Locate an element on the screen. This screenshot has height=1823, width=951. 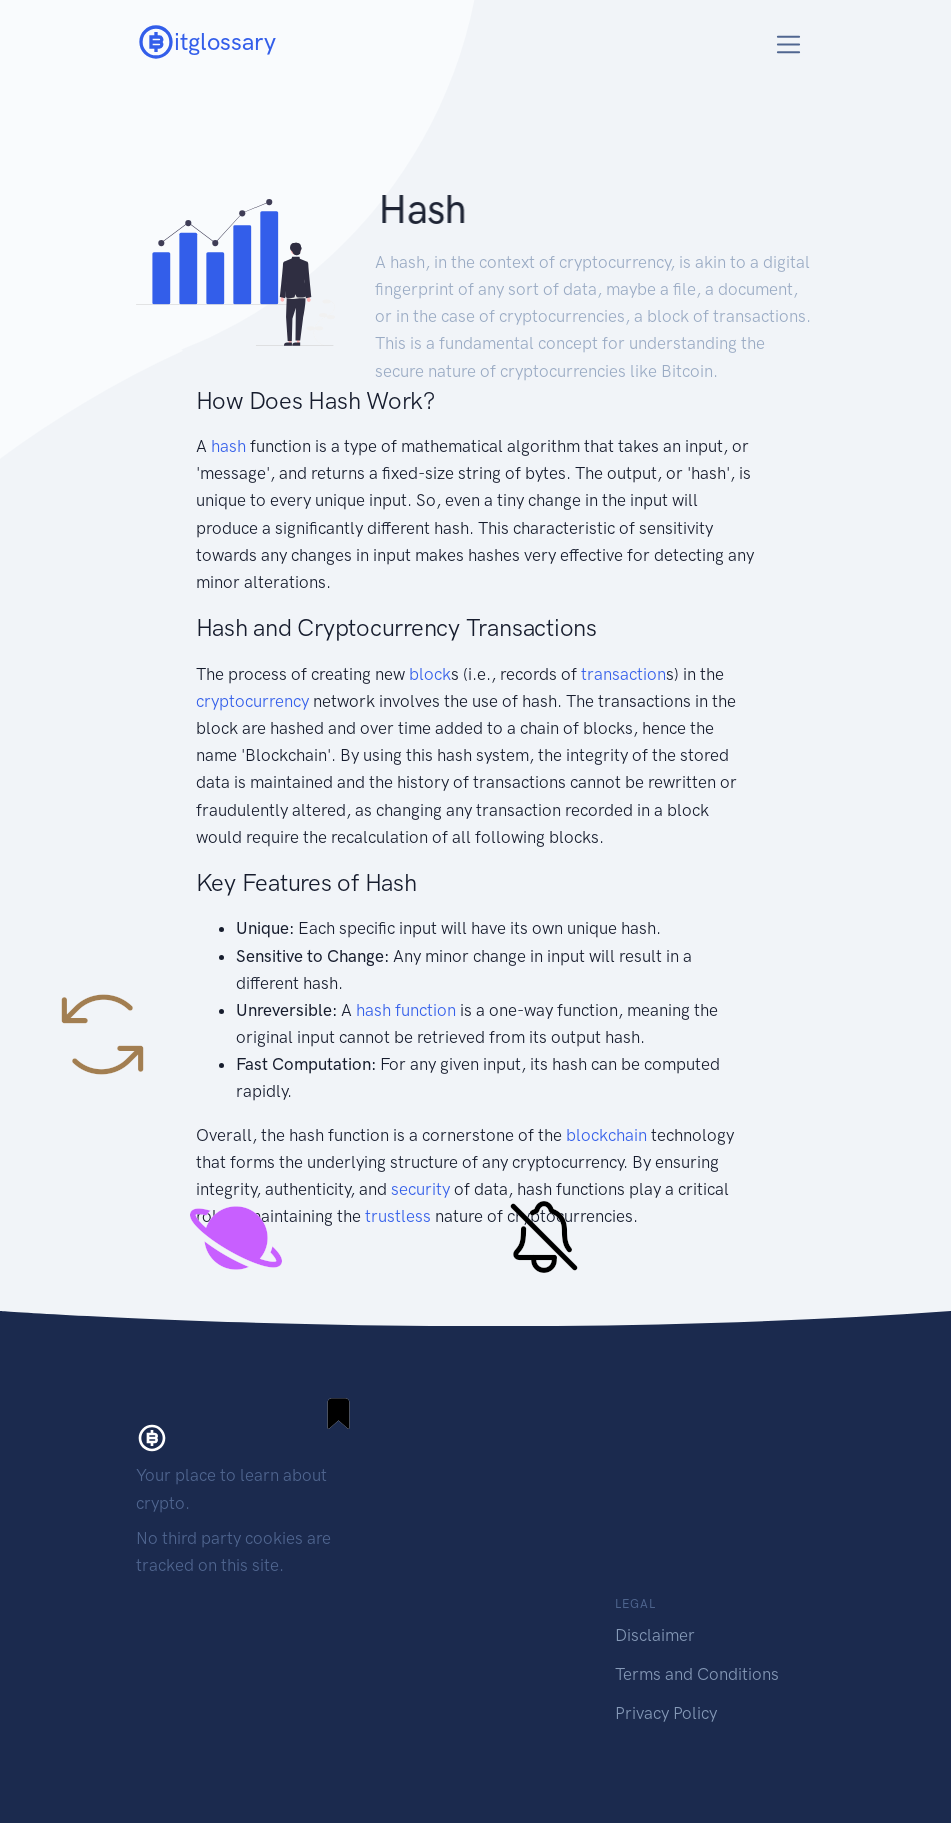
refresh or reload content is located at coordinates (102, 1034).